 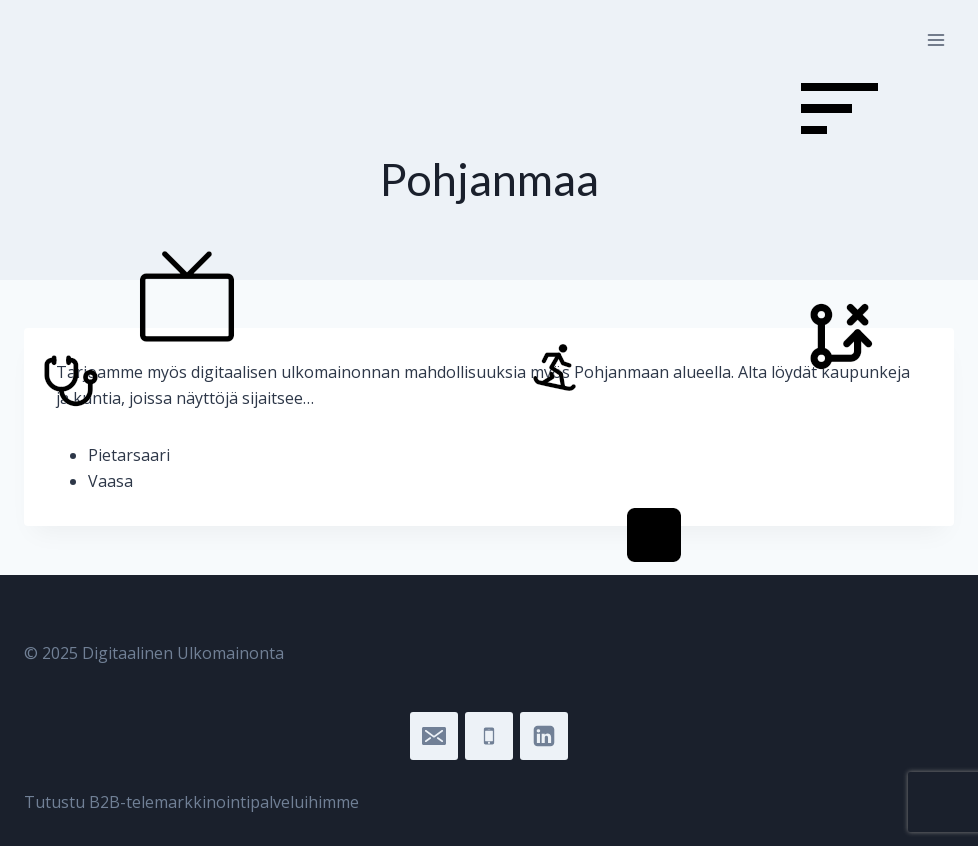 What do you see at coordinates (839, 336) in the screenshot?
I see `delete a git branch` at bounding box center [839, 336].